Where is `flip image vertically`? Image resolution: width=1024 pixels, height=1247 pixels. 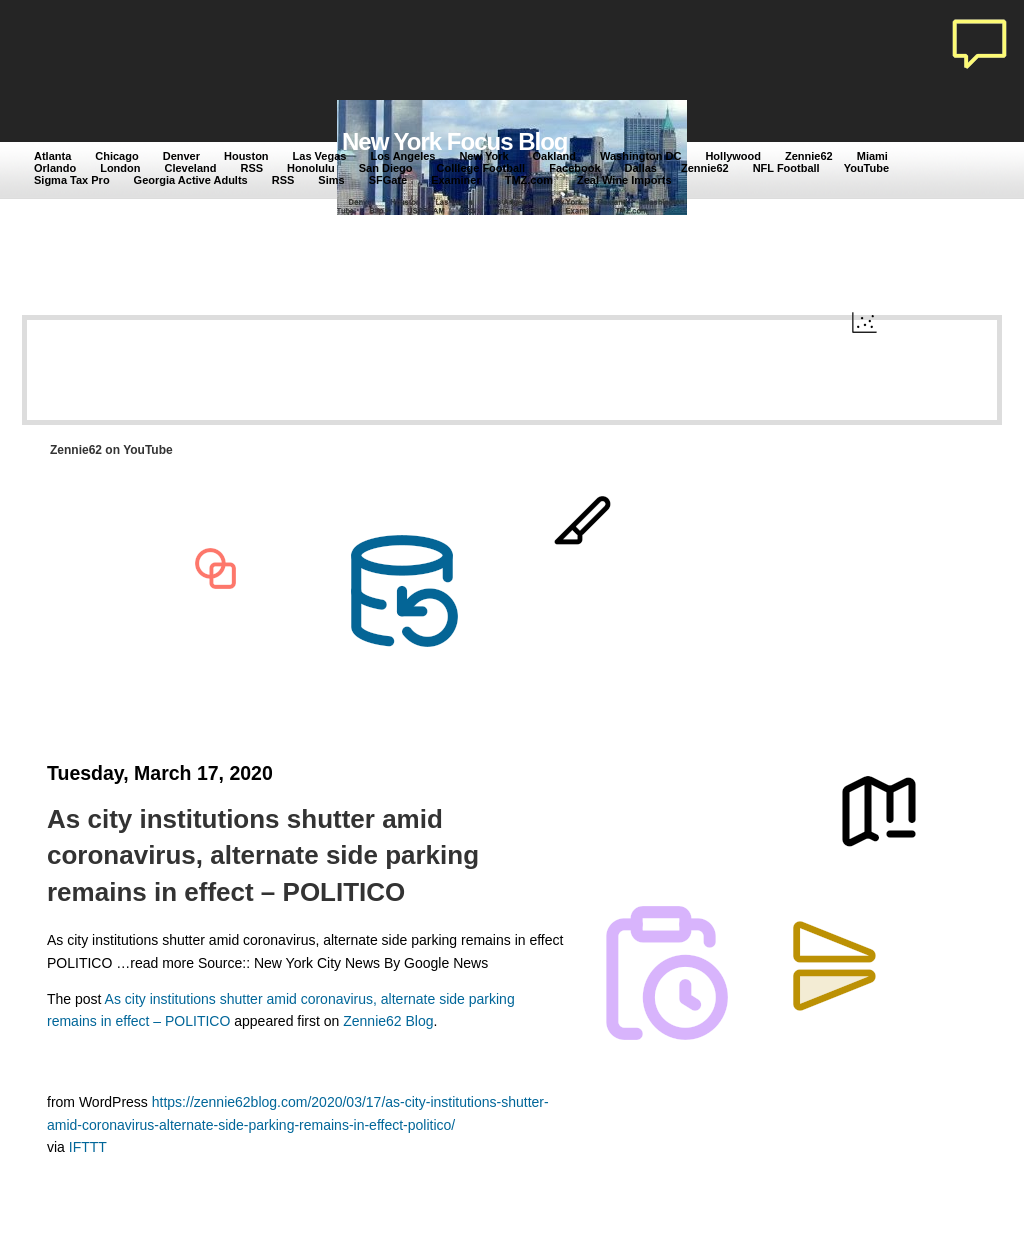
flip image vertically is located at coordinates (831, 966).